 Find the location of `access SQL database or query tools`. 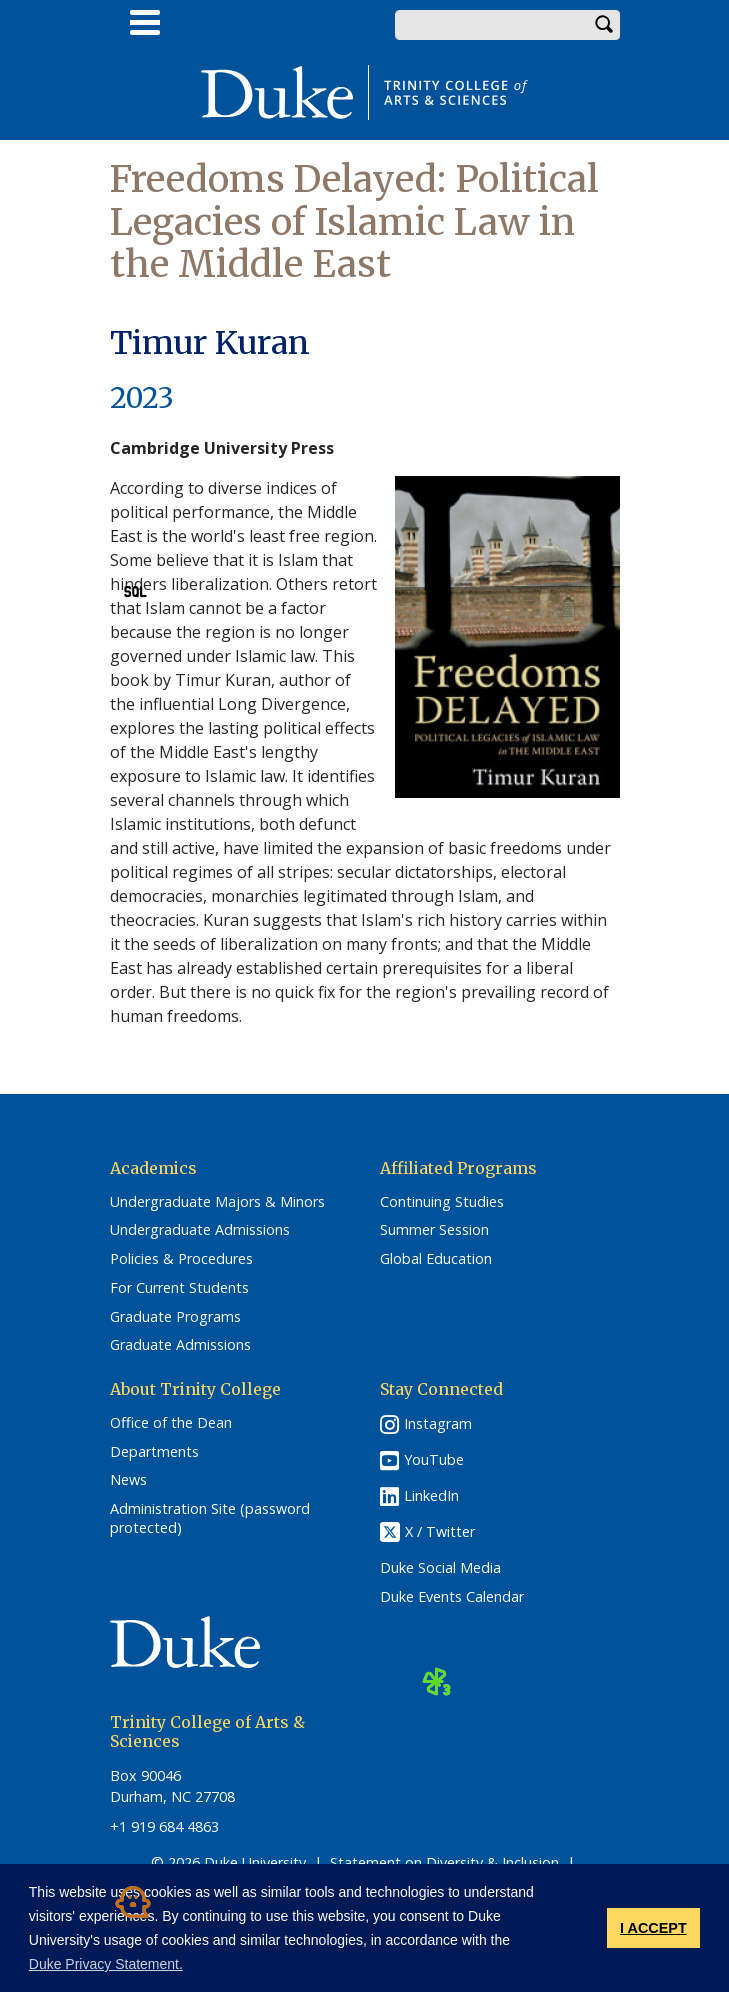

access SQL database or query tools is located at coordinates (135, 591).